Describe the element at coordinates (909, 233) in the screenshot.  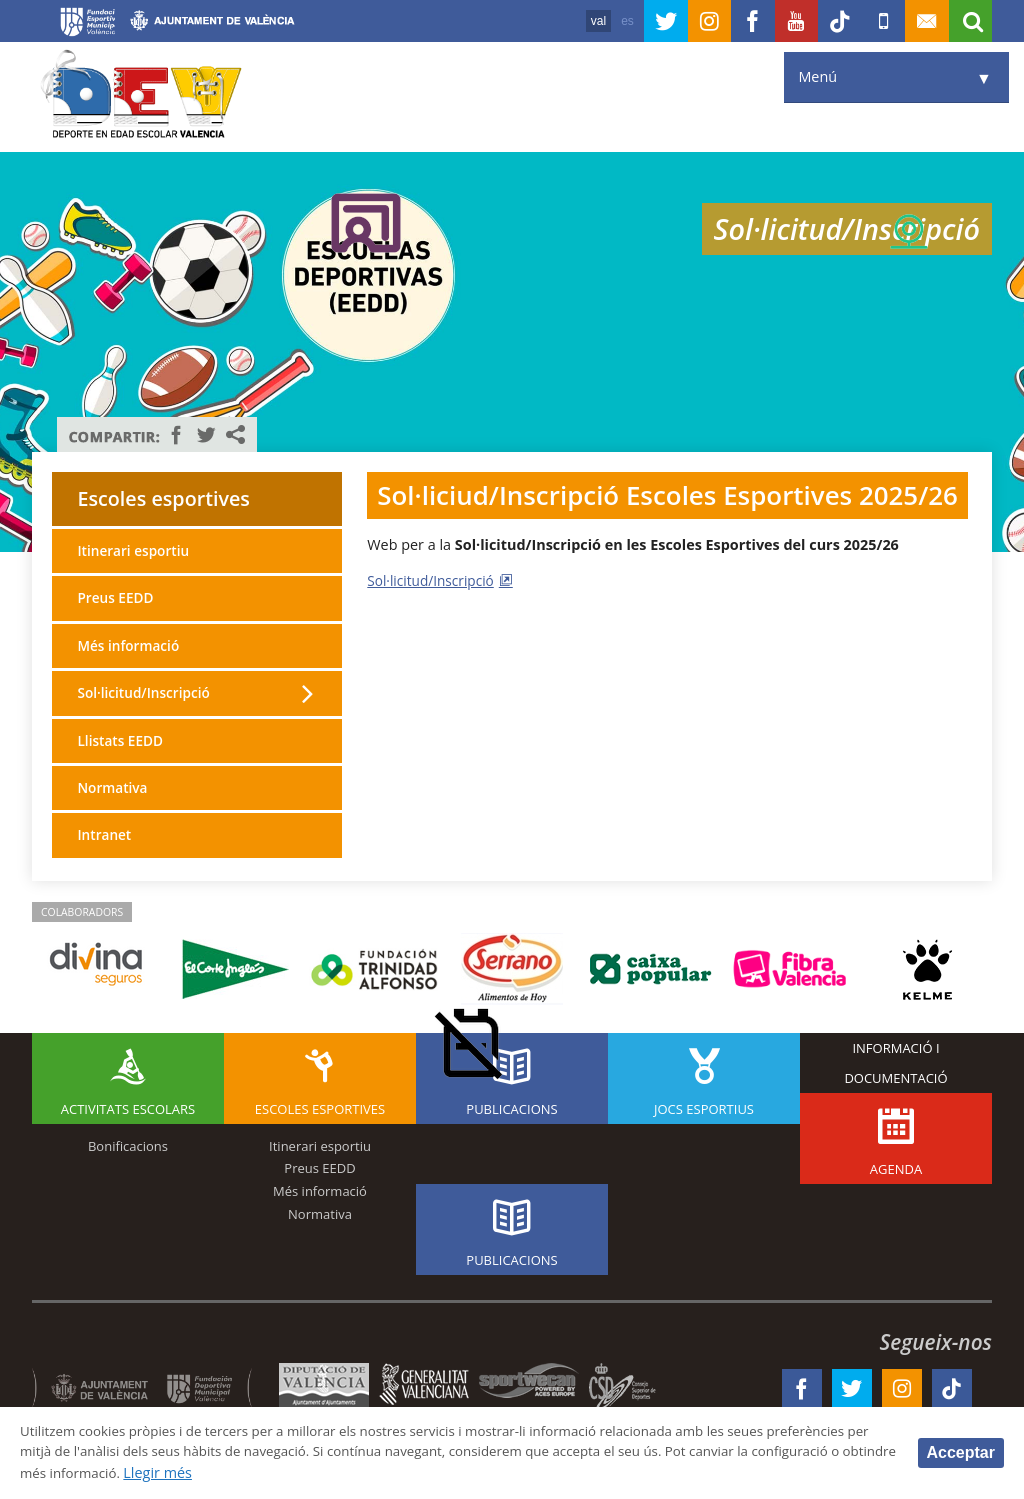
I see `enable webcam or video camera` at that location.